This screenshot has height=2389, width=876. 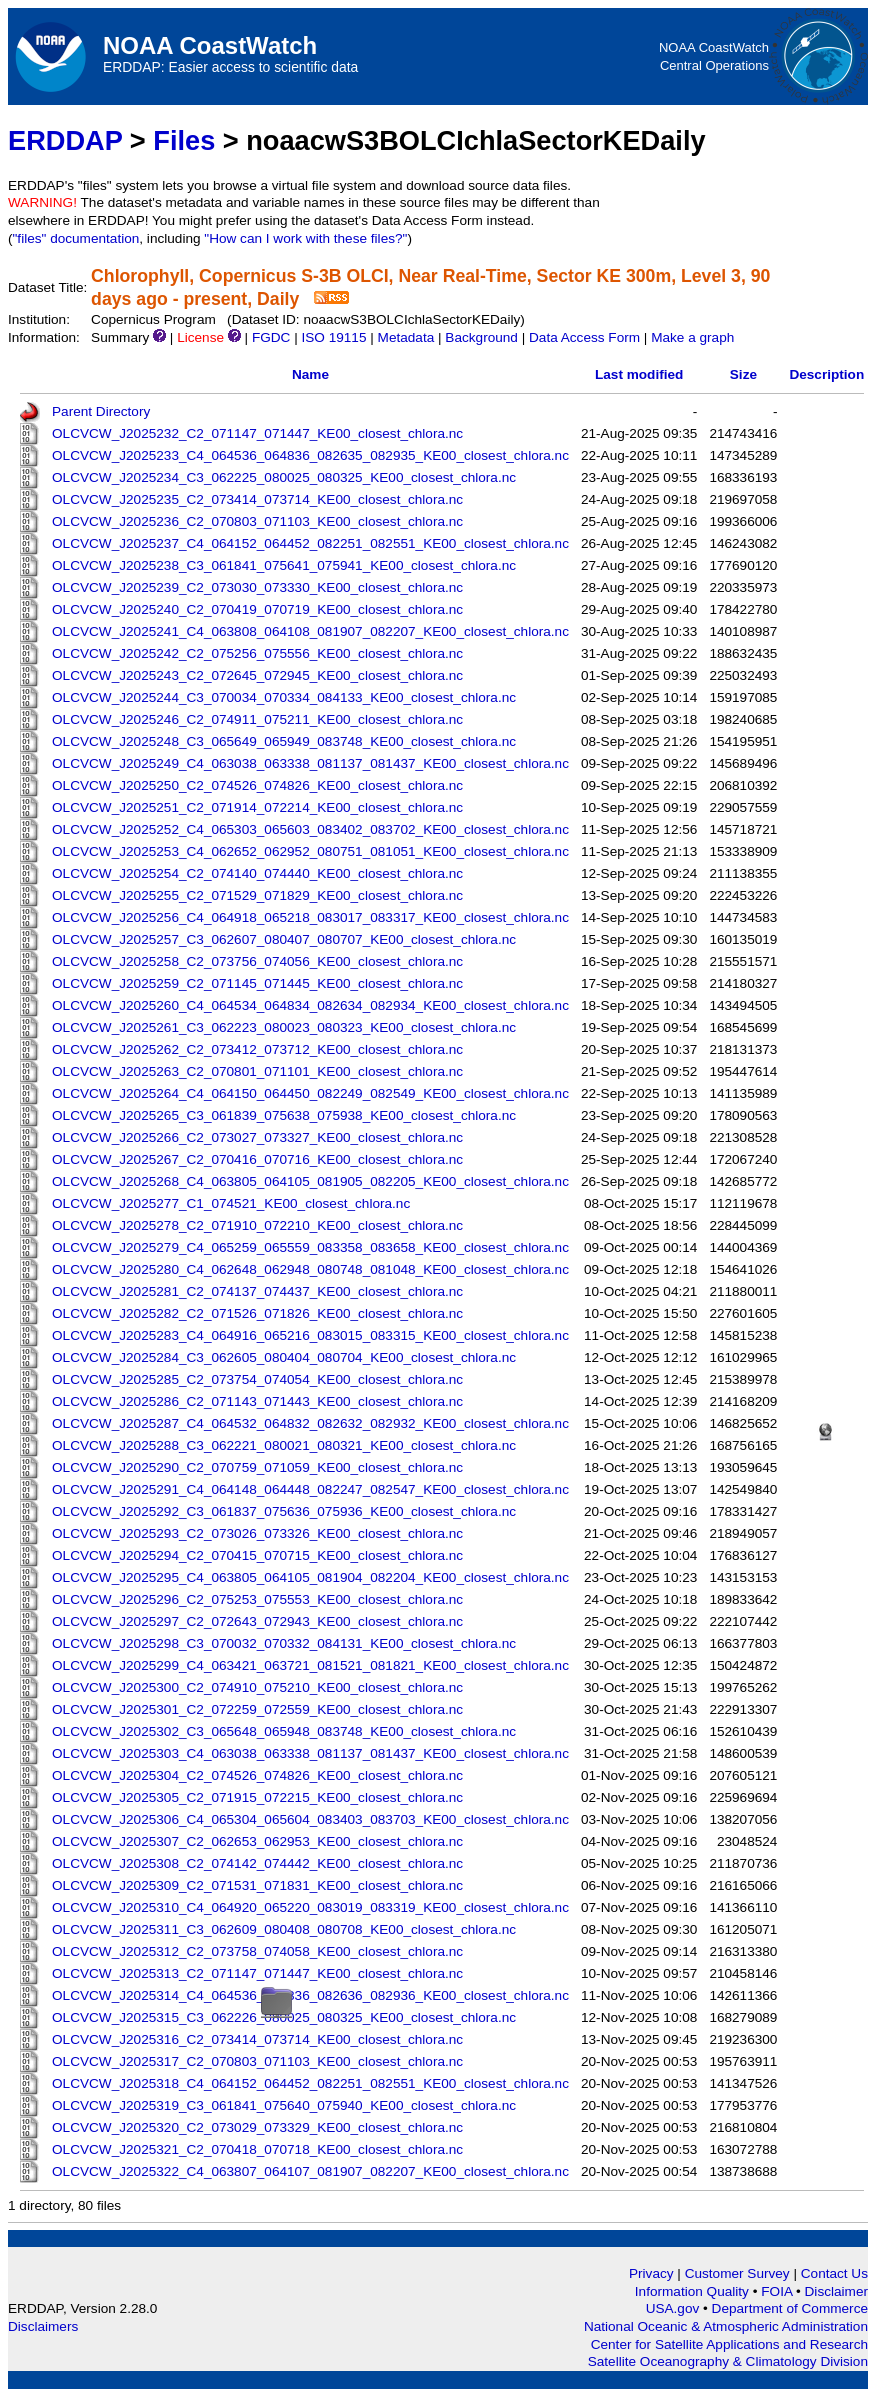 I want to click on access network boot volume, so click(x=825, y=1432).